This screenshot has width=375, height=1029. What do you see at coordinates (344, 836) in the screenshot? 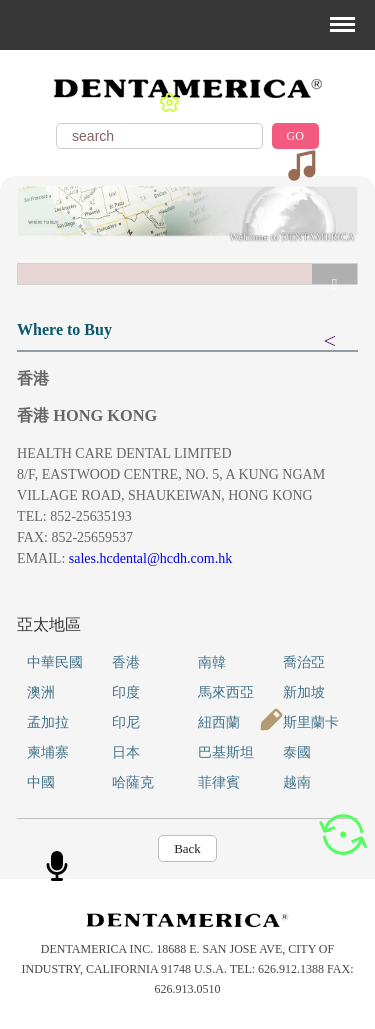
I see `reopen a previously closed issue` at bounding box center [344, 836].